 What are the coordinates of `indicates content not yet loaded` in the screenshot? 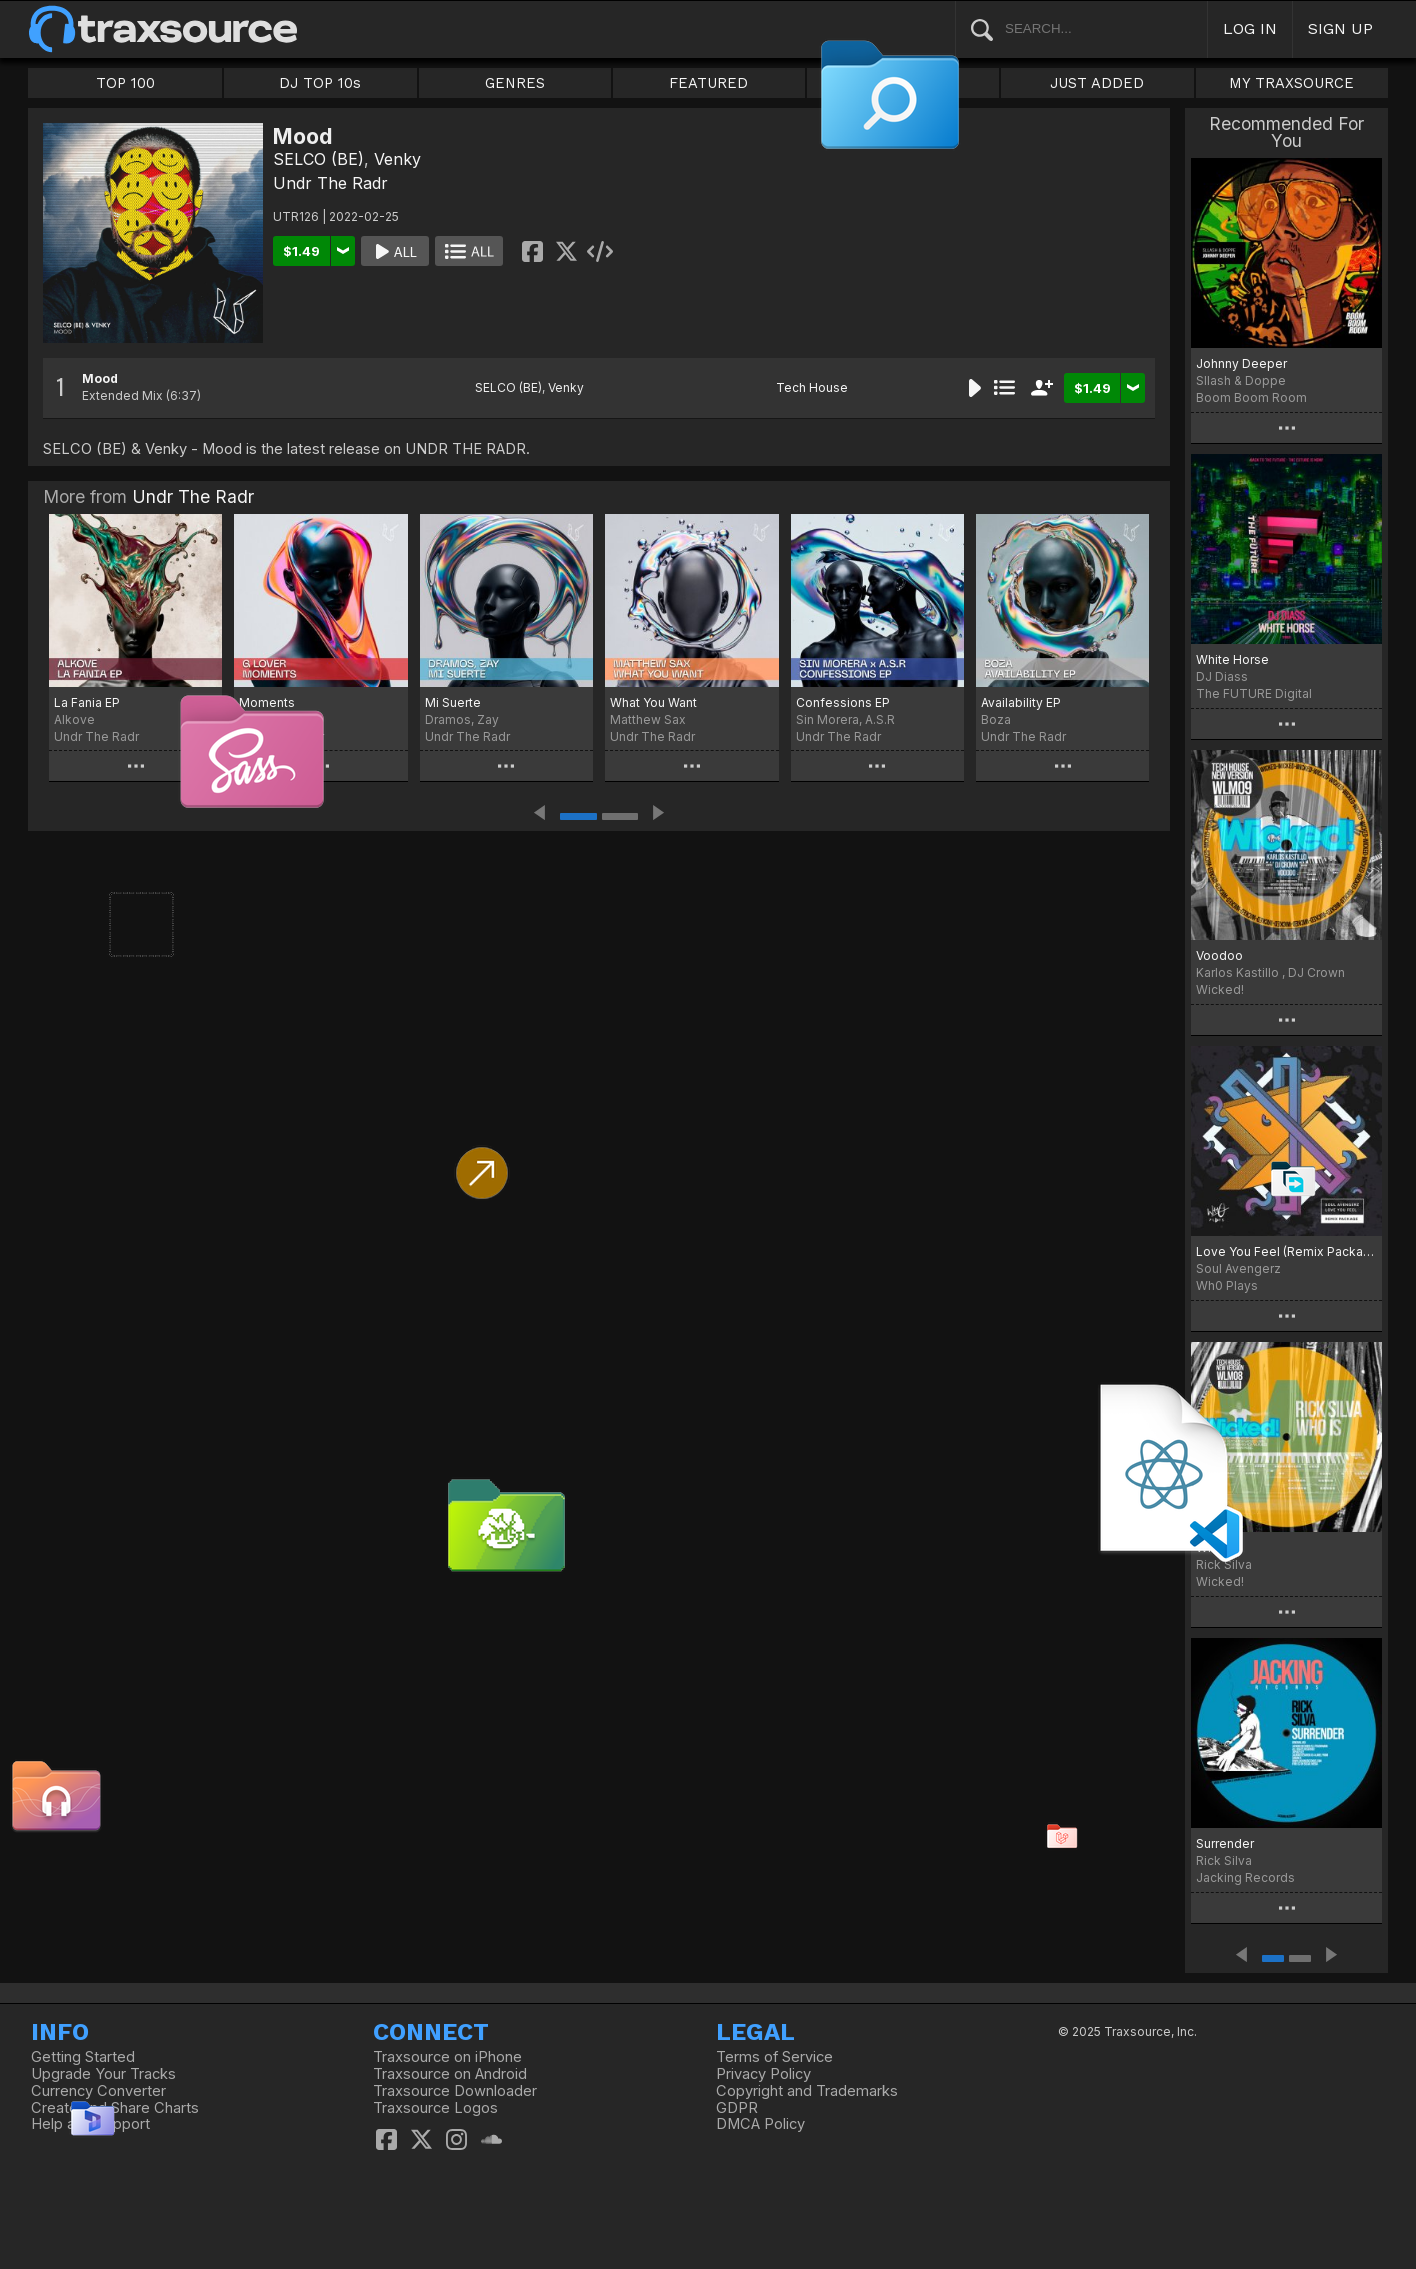 It's located at (141, 924).